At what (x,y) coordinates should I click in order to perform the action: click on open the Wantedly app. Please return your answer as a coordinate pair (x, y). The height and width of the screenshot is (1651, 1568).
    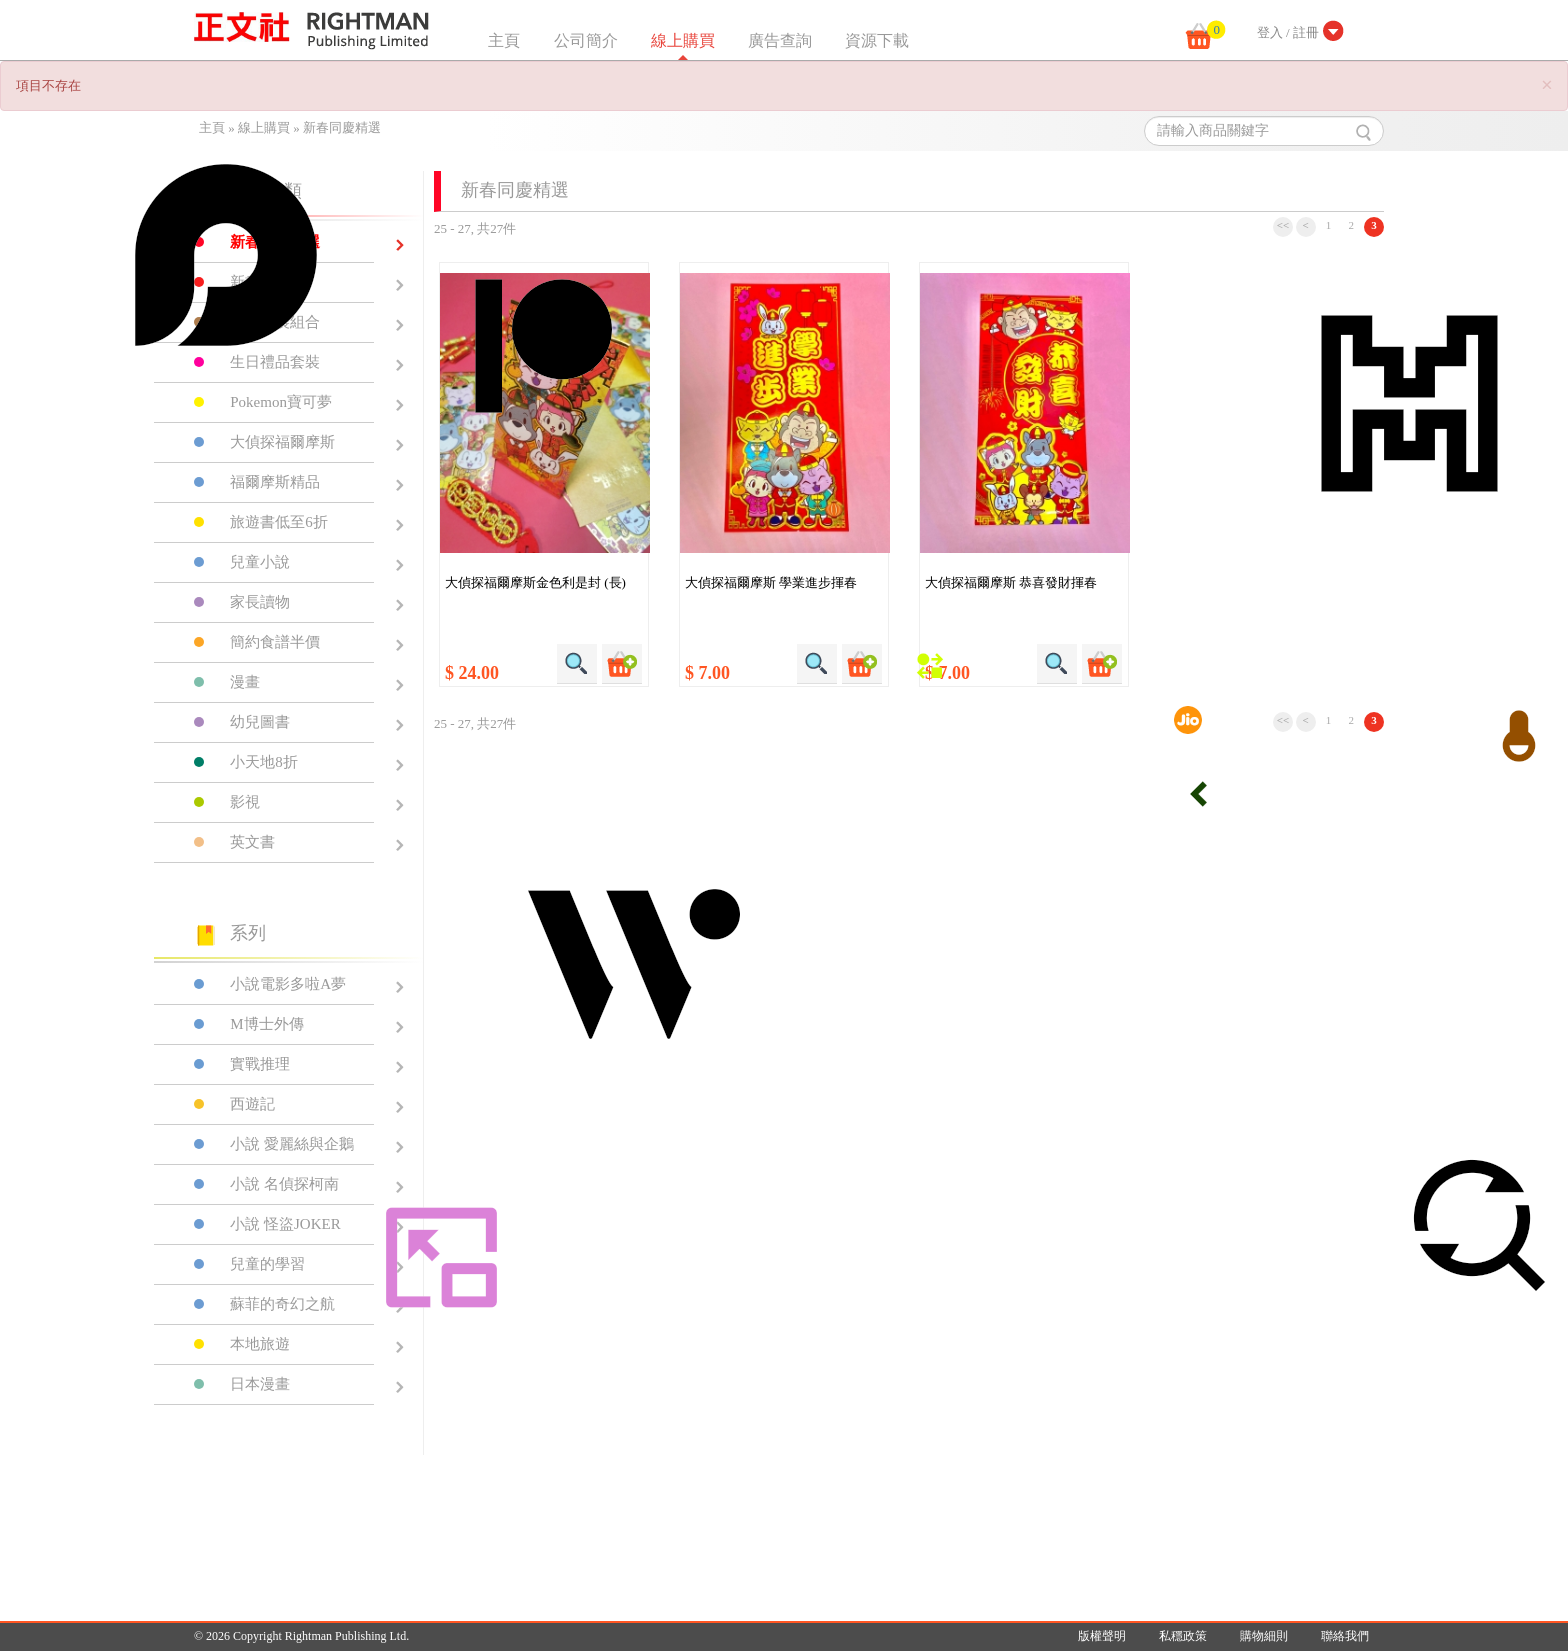
    Looking at the image, I should click on (634, 964).